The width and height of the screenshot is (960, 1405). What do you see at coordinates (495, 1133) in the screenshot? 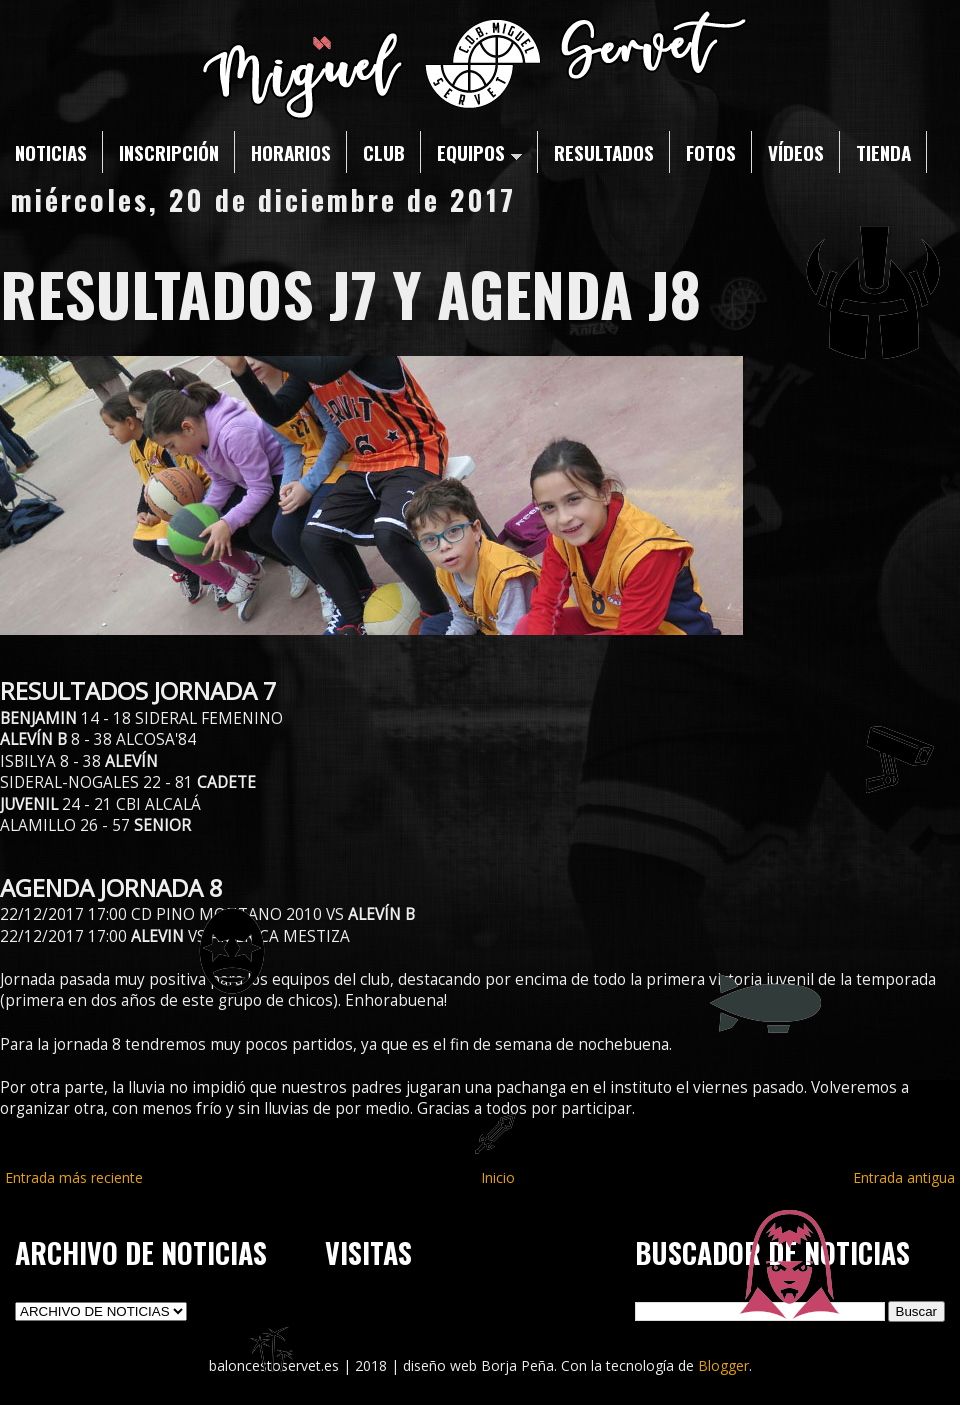
I see `equip a legendary or rare weapon` at bounding box center [495, 1133].